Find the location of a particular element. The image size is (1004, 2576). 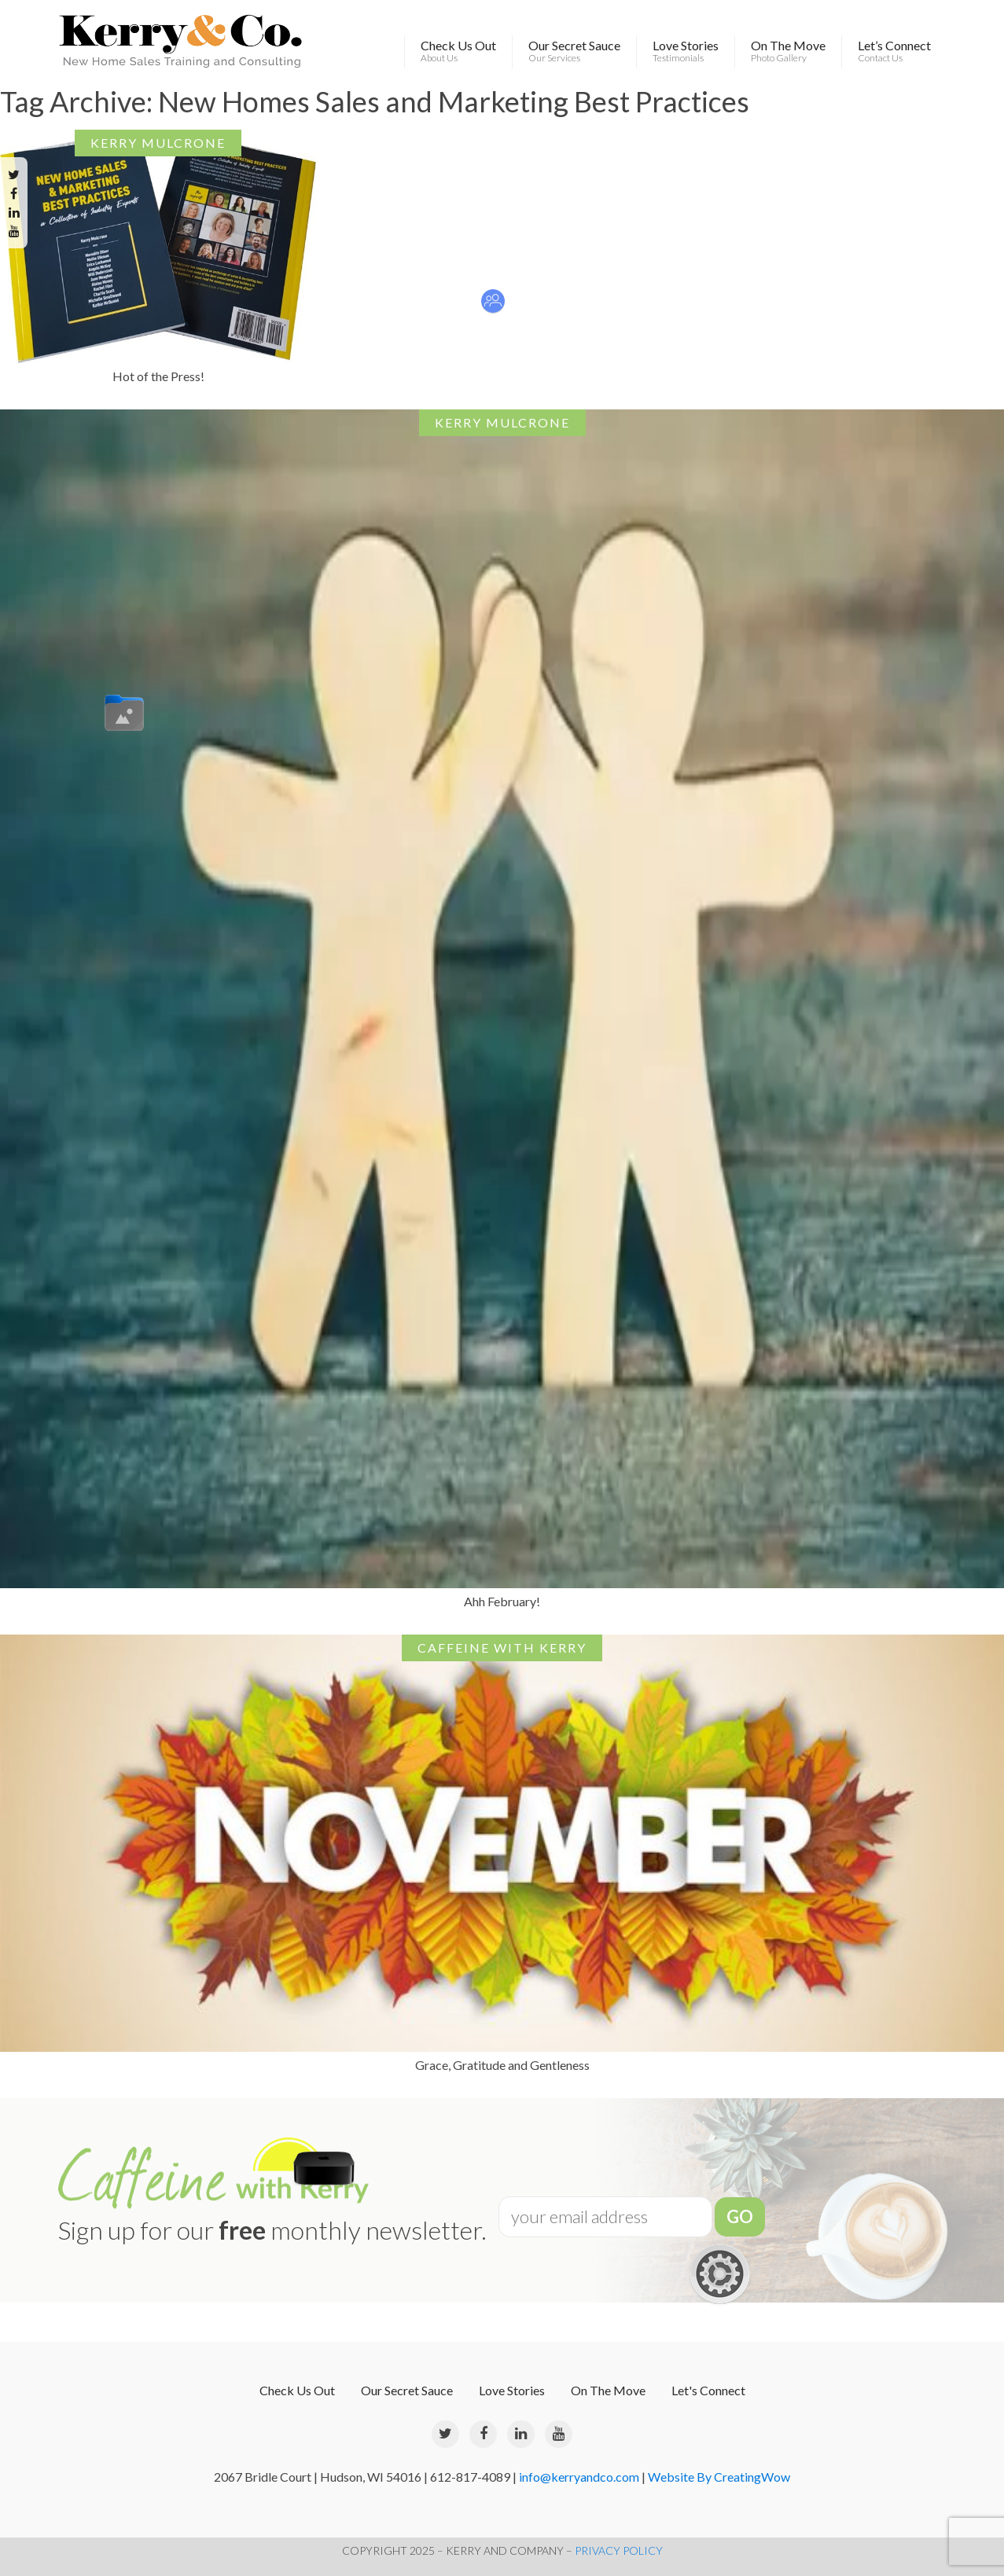

access system or application settings is located at coordinates (719, 2273).